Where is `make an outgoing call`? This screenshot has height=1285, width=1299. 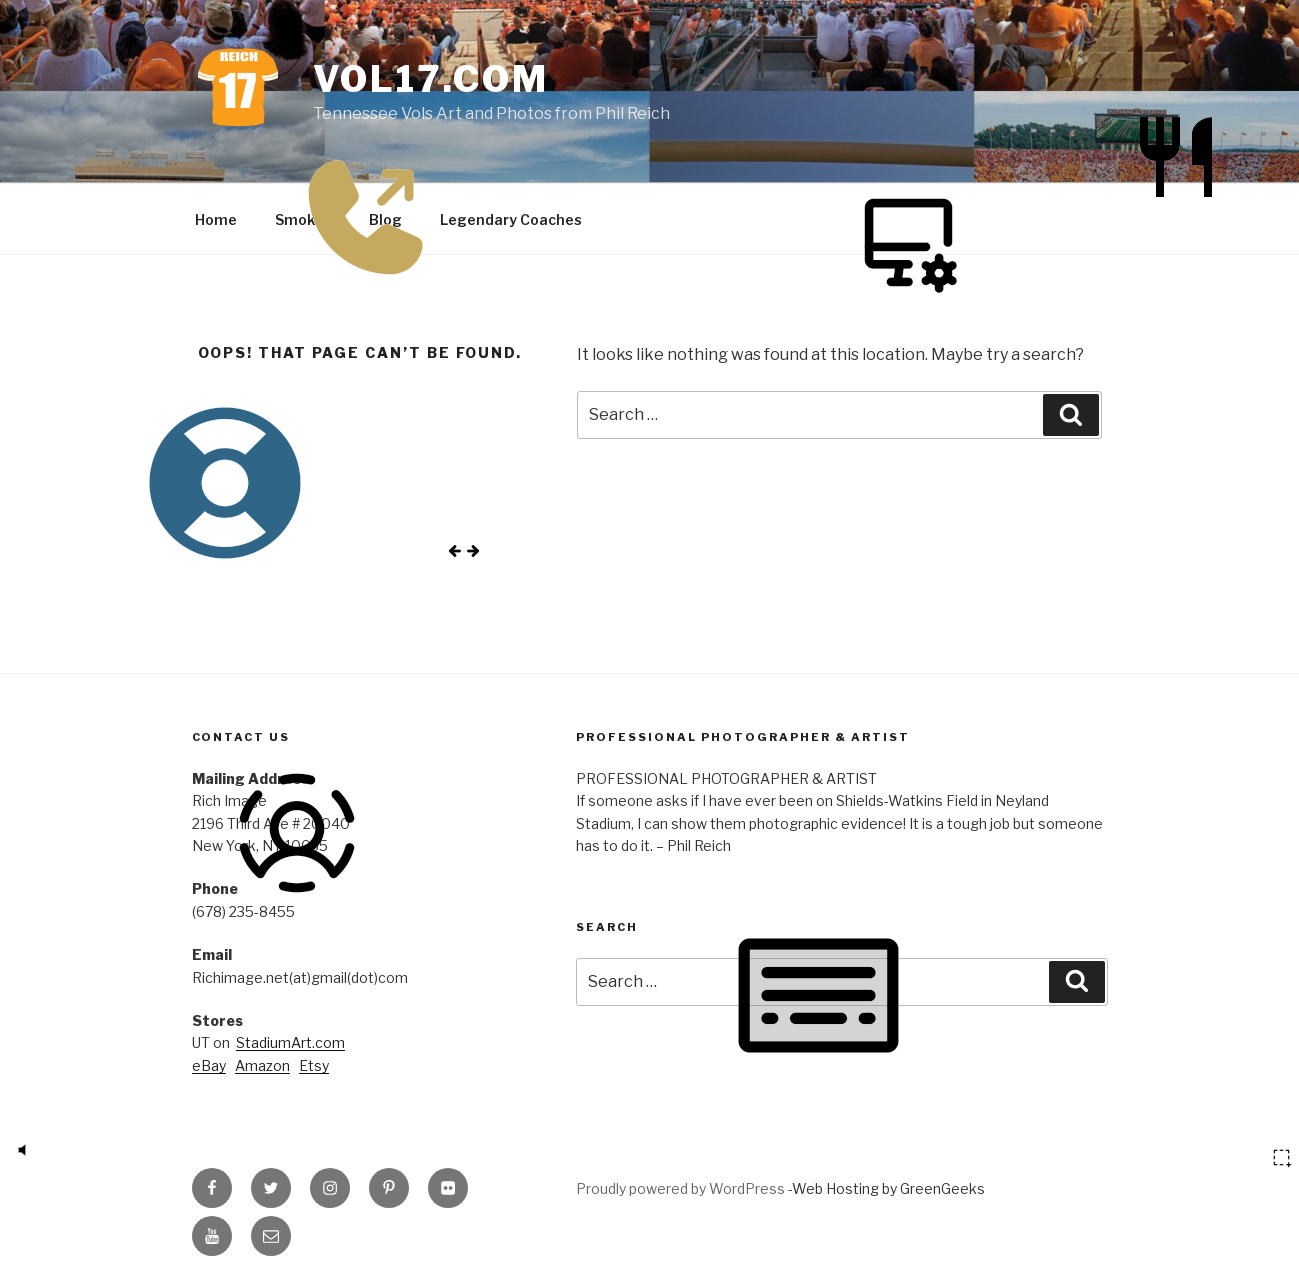 make an outgoing call is located at coordinates (368, 215).